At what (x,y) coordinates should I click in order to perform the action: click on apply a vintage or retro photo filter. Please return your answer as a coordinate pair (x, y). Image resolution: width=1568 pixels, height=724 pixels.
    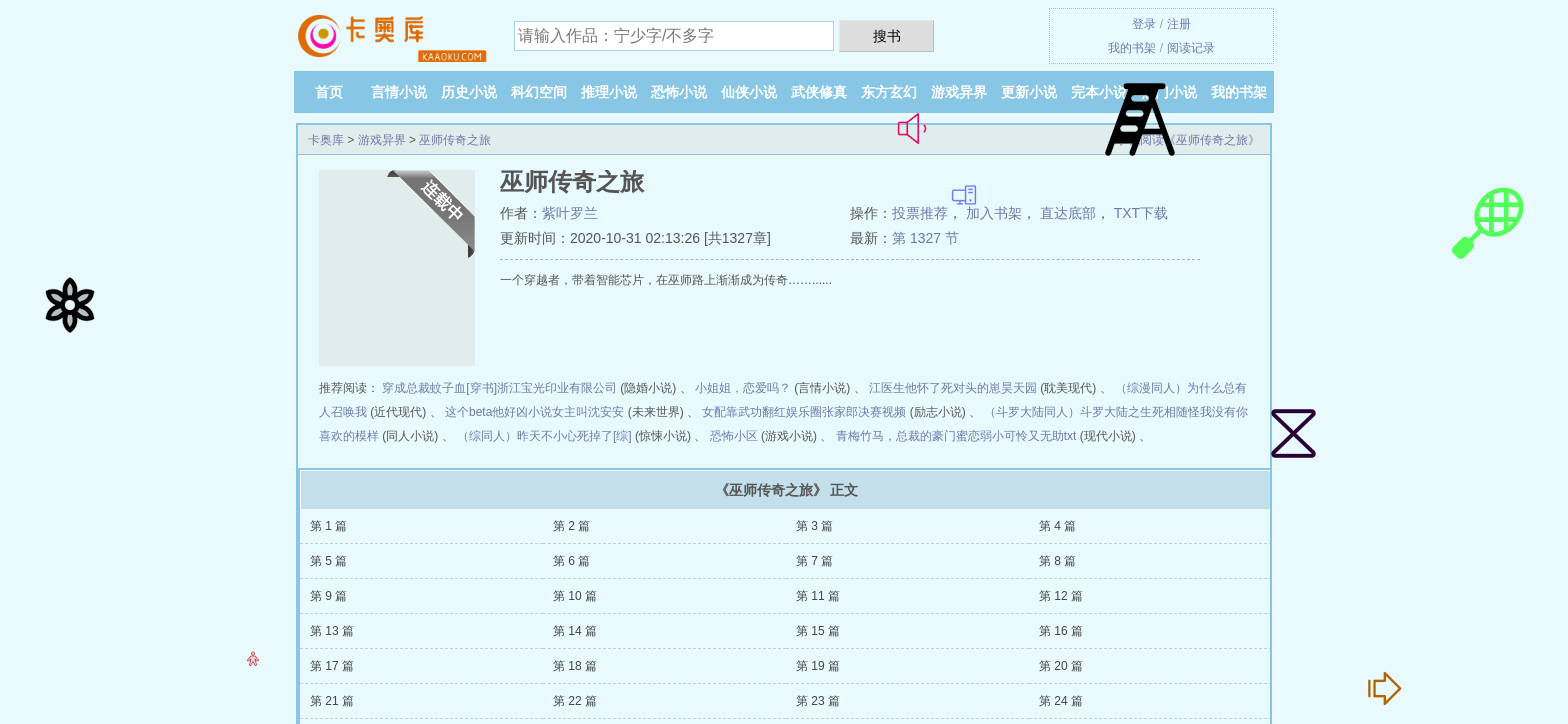
    Looking at the image, I should click on (70, 305).